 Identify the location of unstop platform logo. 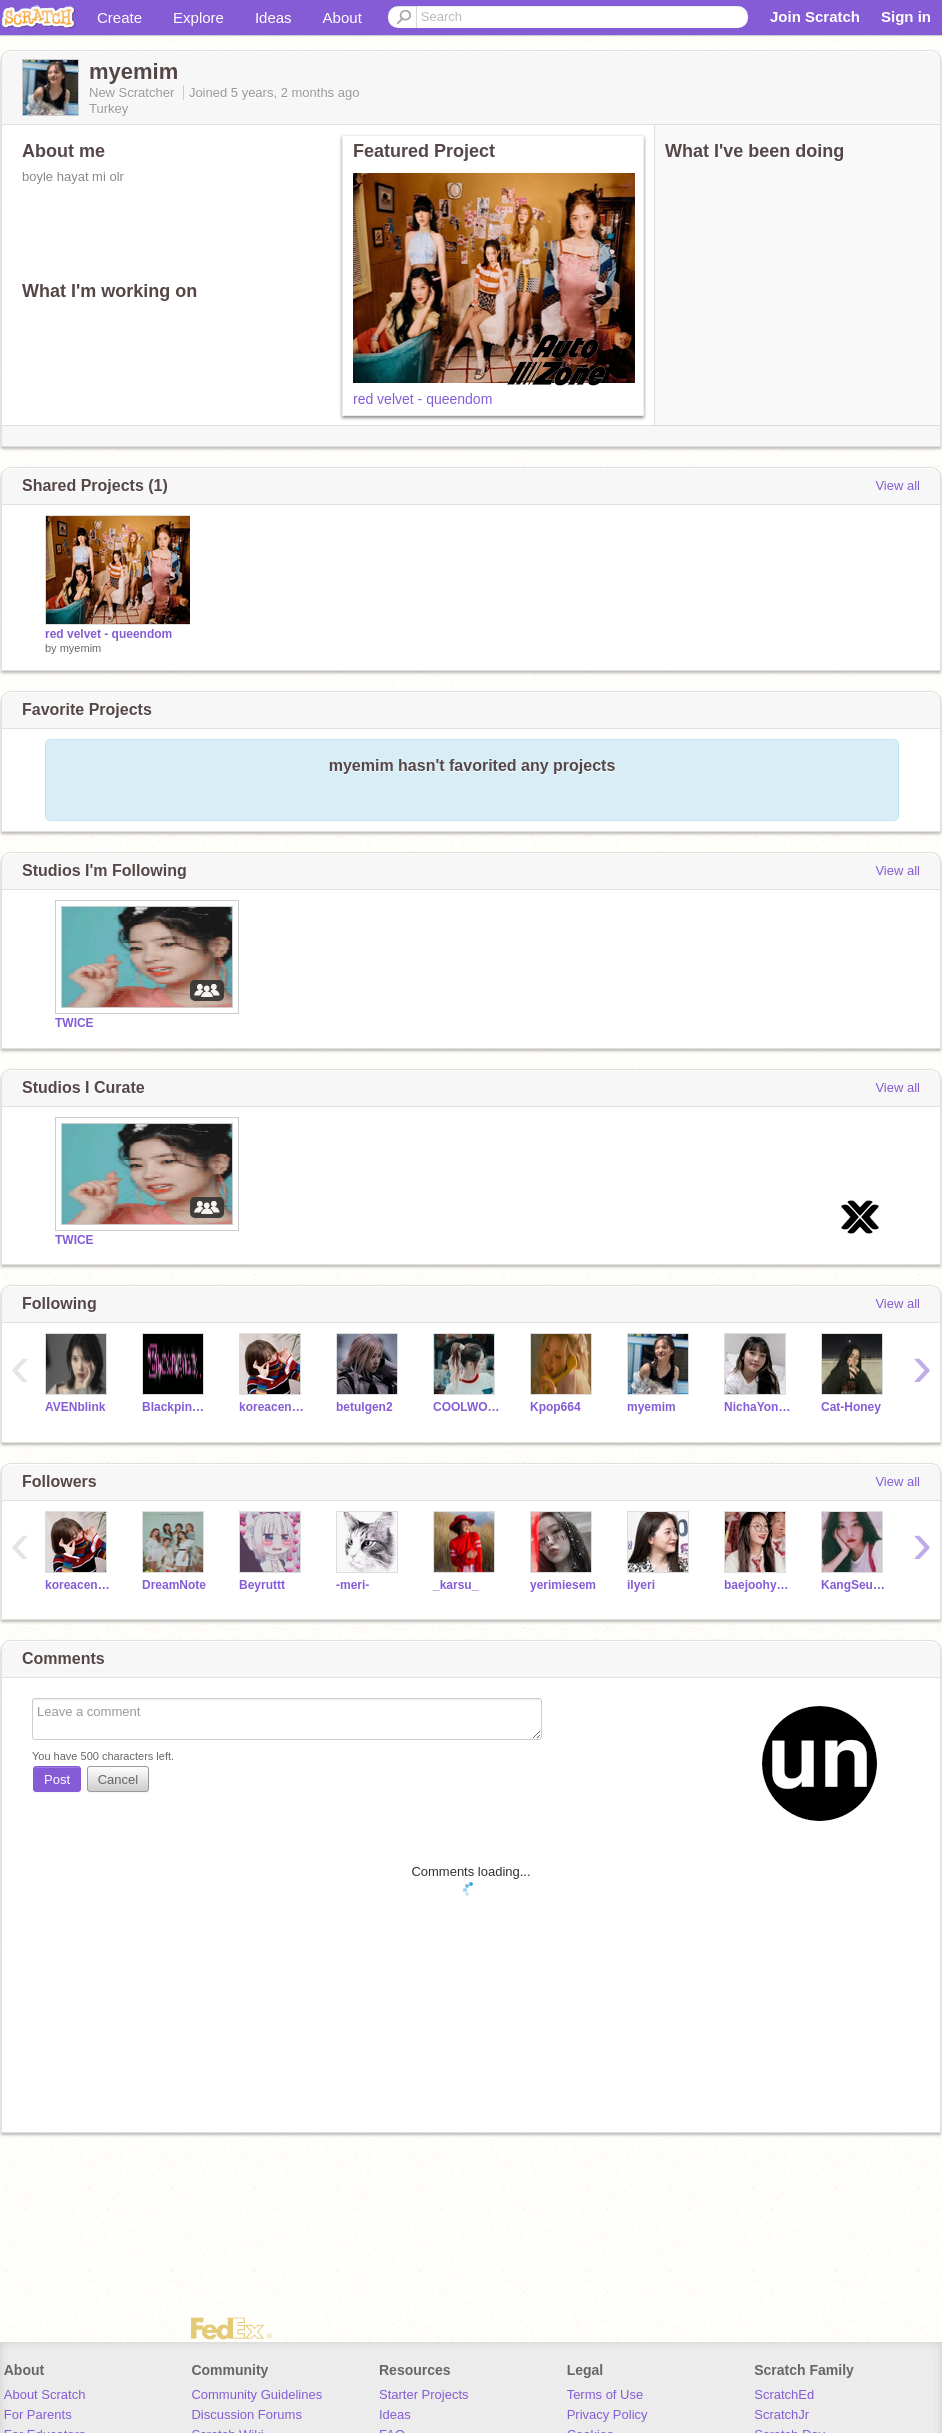
(819, 1763).